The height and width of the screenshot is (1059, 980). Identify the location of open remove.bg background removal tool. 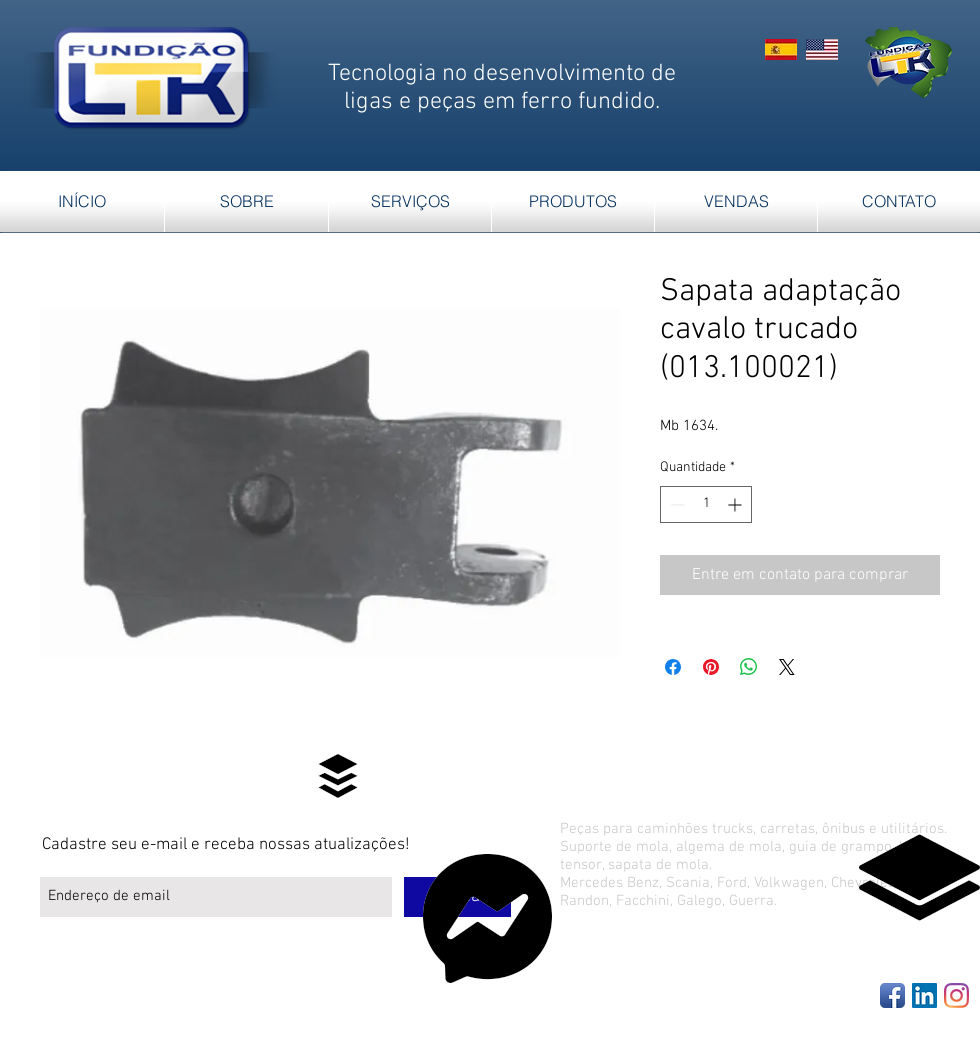
(919, 877).